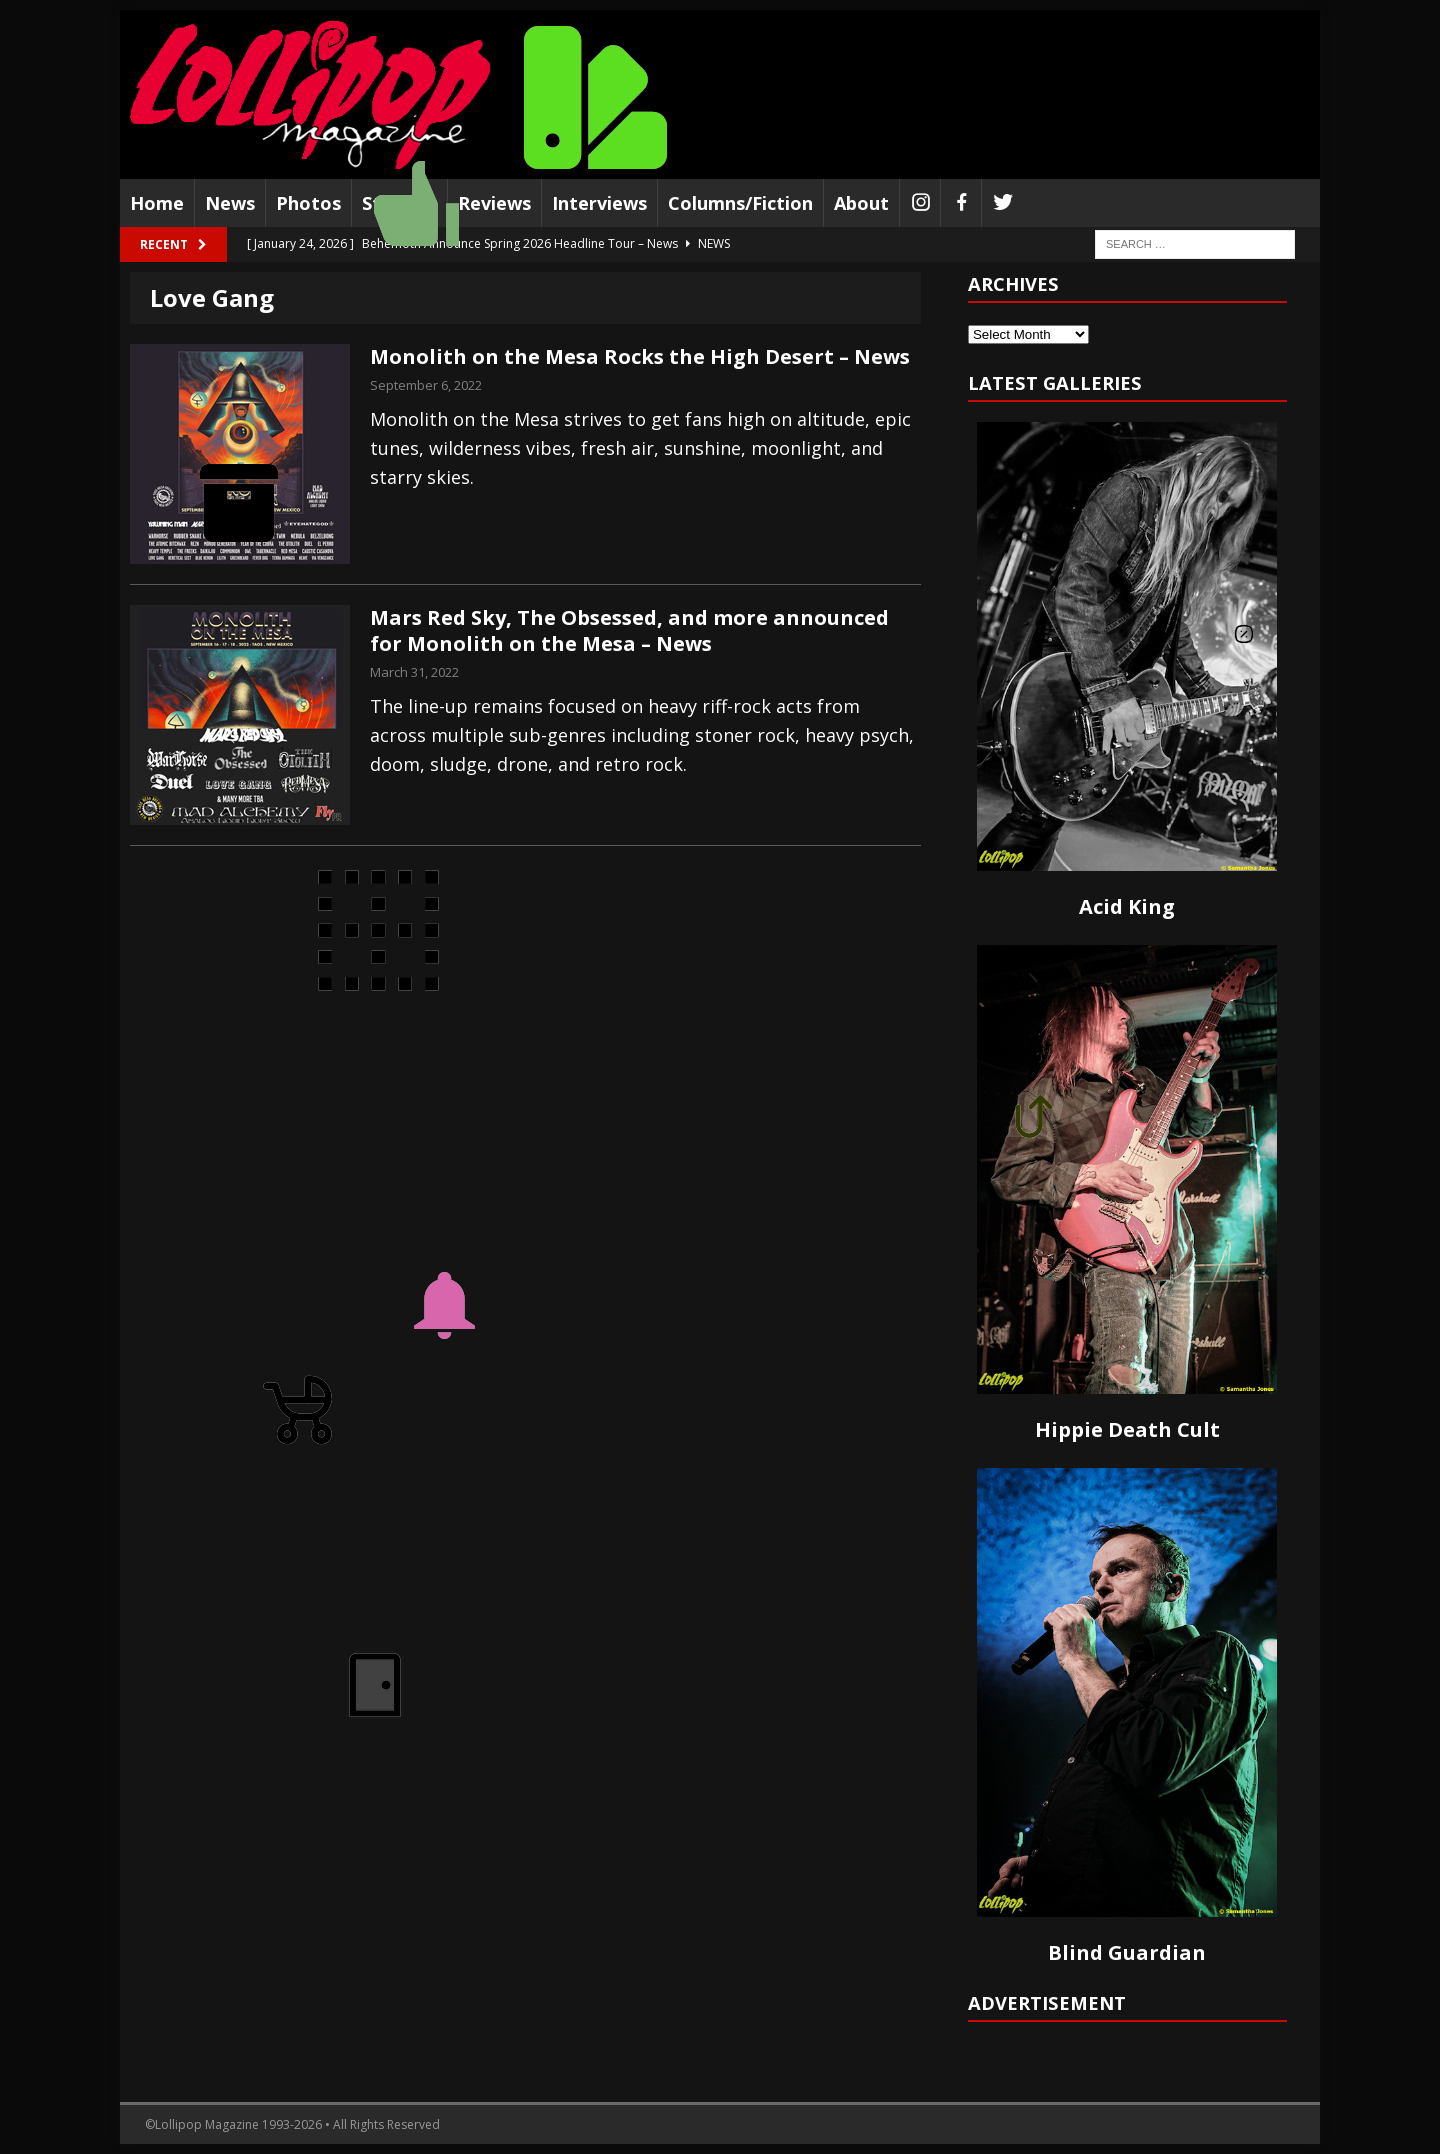 The image size is (1440, 2154). What do you see at coordinates (444, 1305) in the screenshot?
I see `view notifications` at bounding box center [444, 1305].